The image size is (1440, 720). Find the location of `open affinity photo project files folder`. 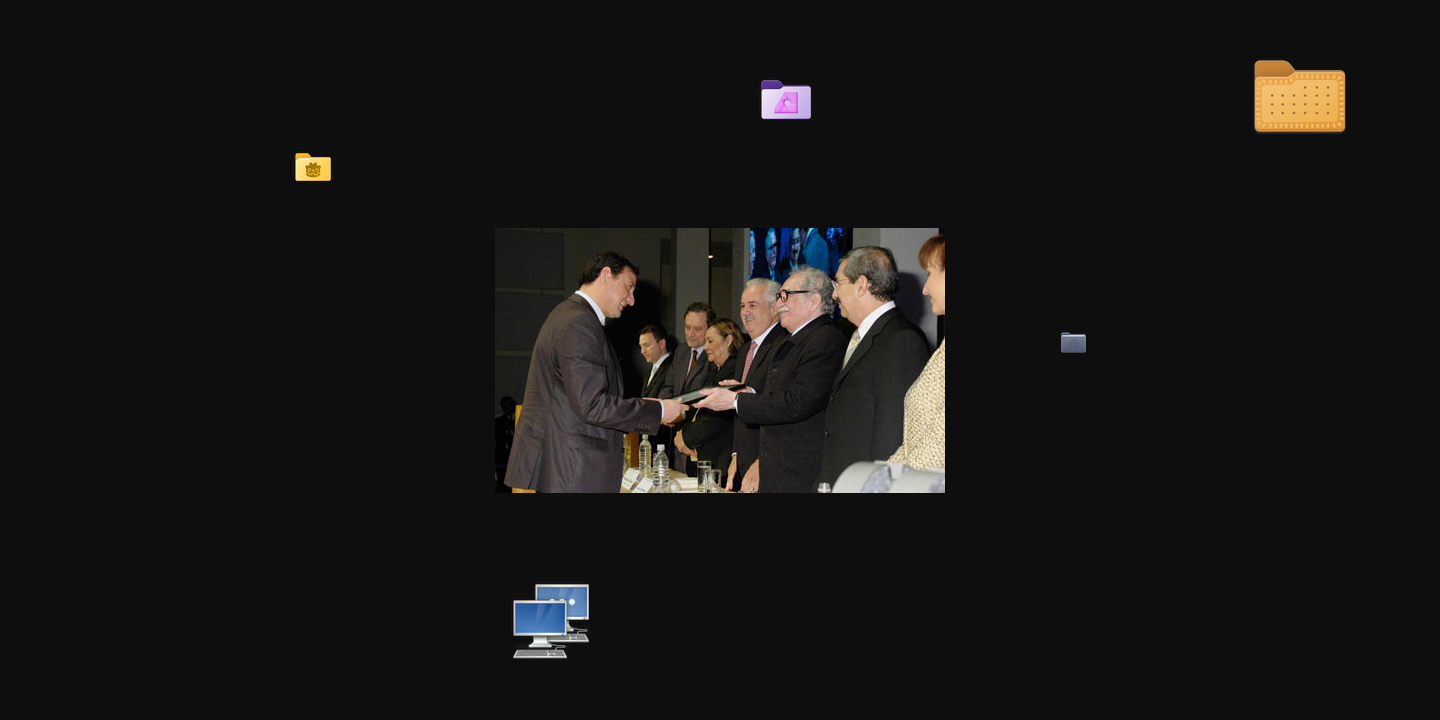

open affinity photo project files folder is located at coordinates (786, 101).